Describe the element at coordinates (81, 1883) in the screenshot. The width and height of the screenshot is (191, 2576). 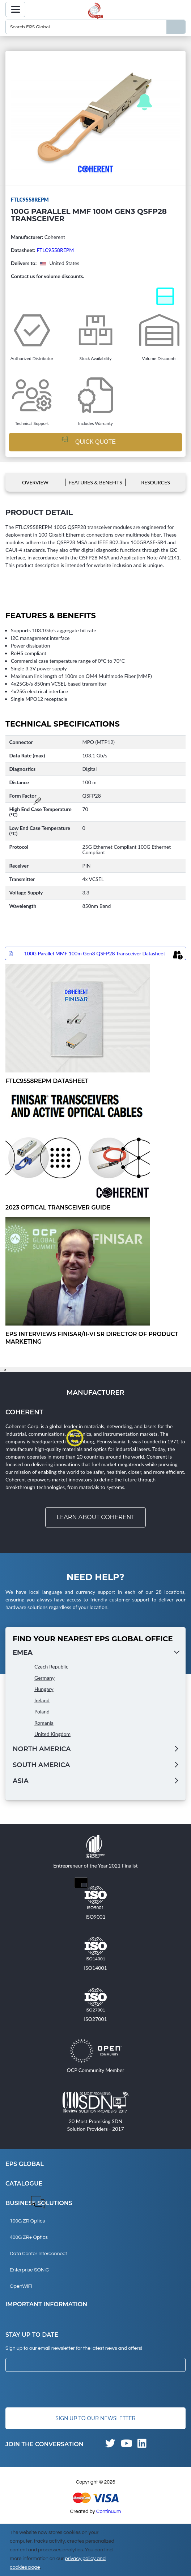
I see `enable picture-in-picture mode` at that location.